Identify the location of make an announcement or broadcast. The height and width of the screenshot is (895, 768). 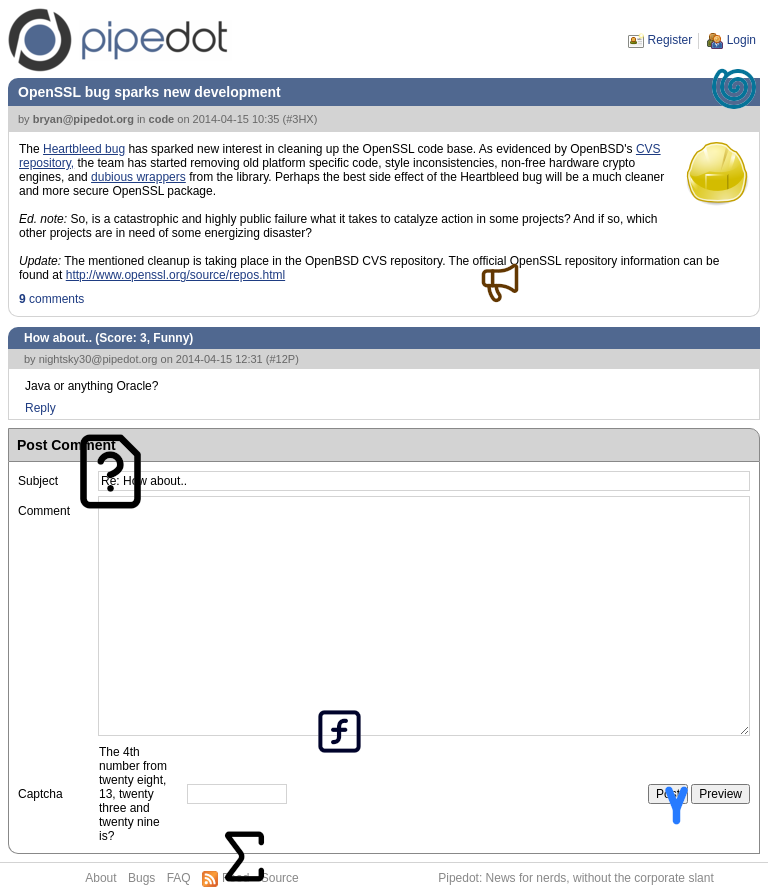
(500, 282).